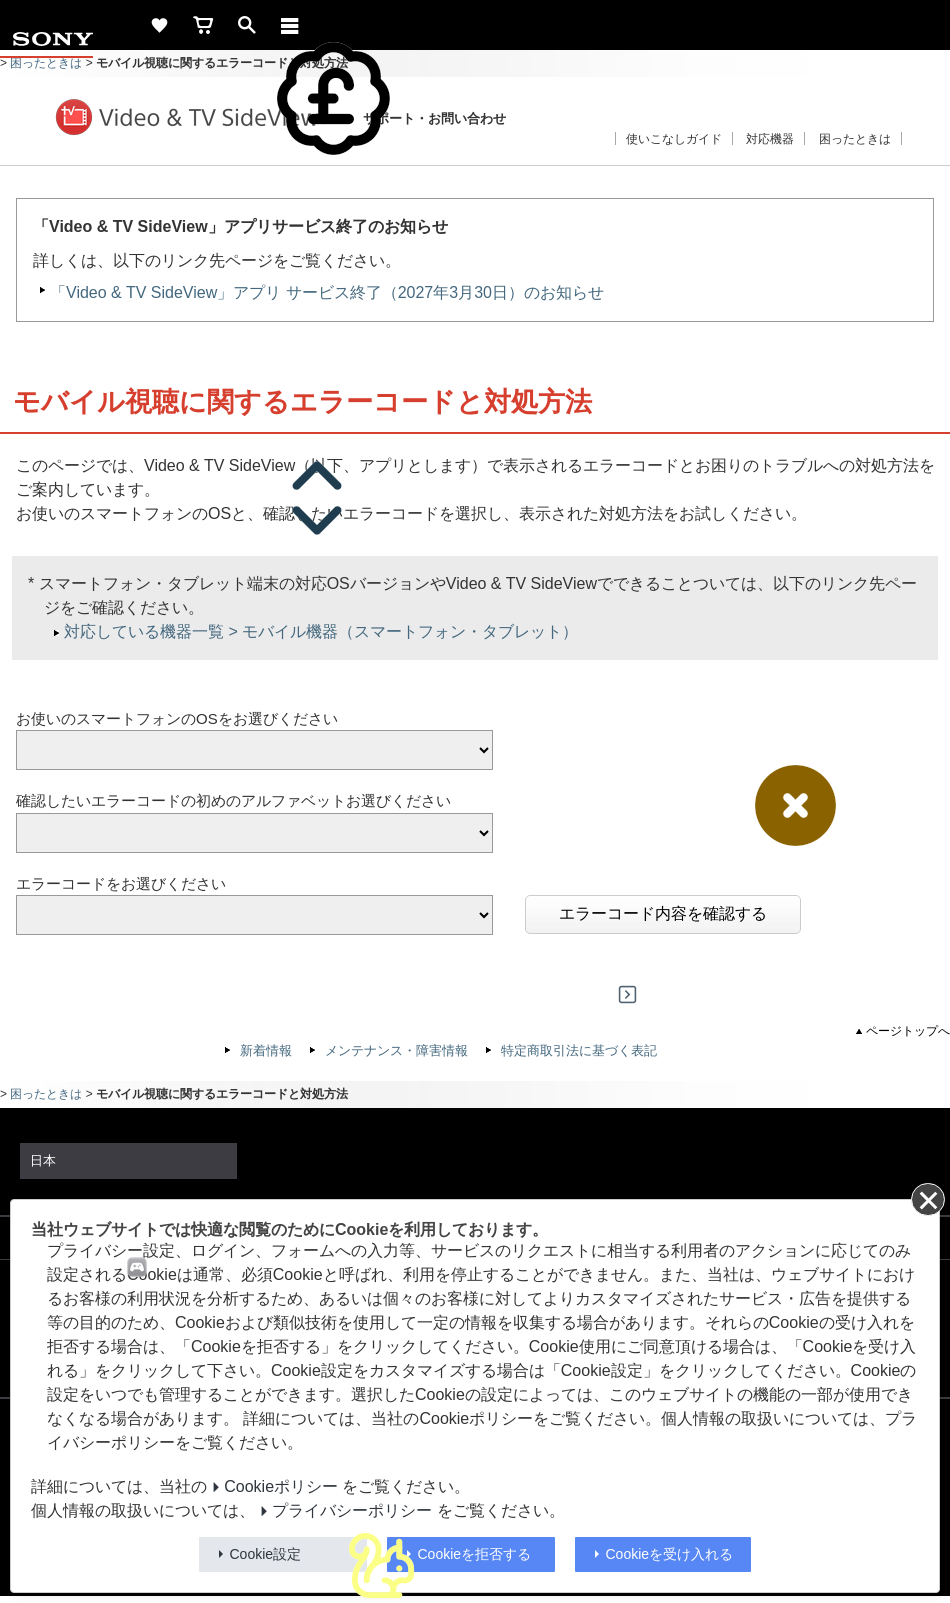  I want to click on open games folder or category, so click(137, 1267).